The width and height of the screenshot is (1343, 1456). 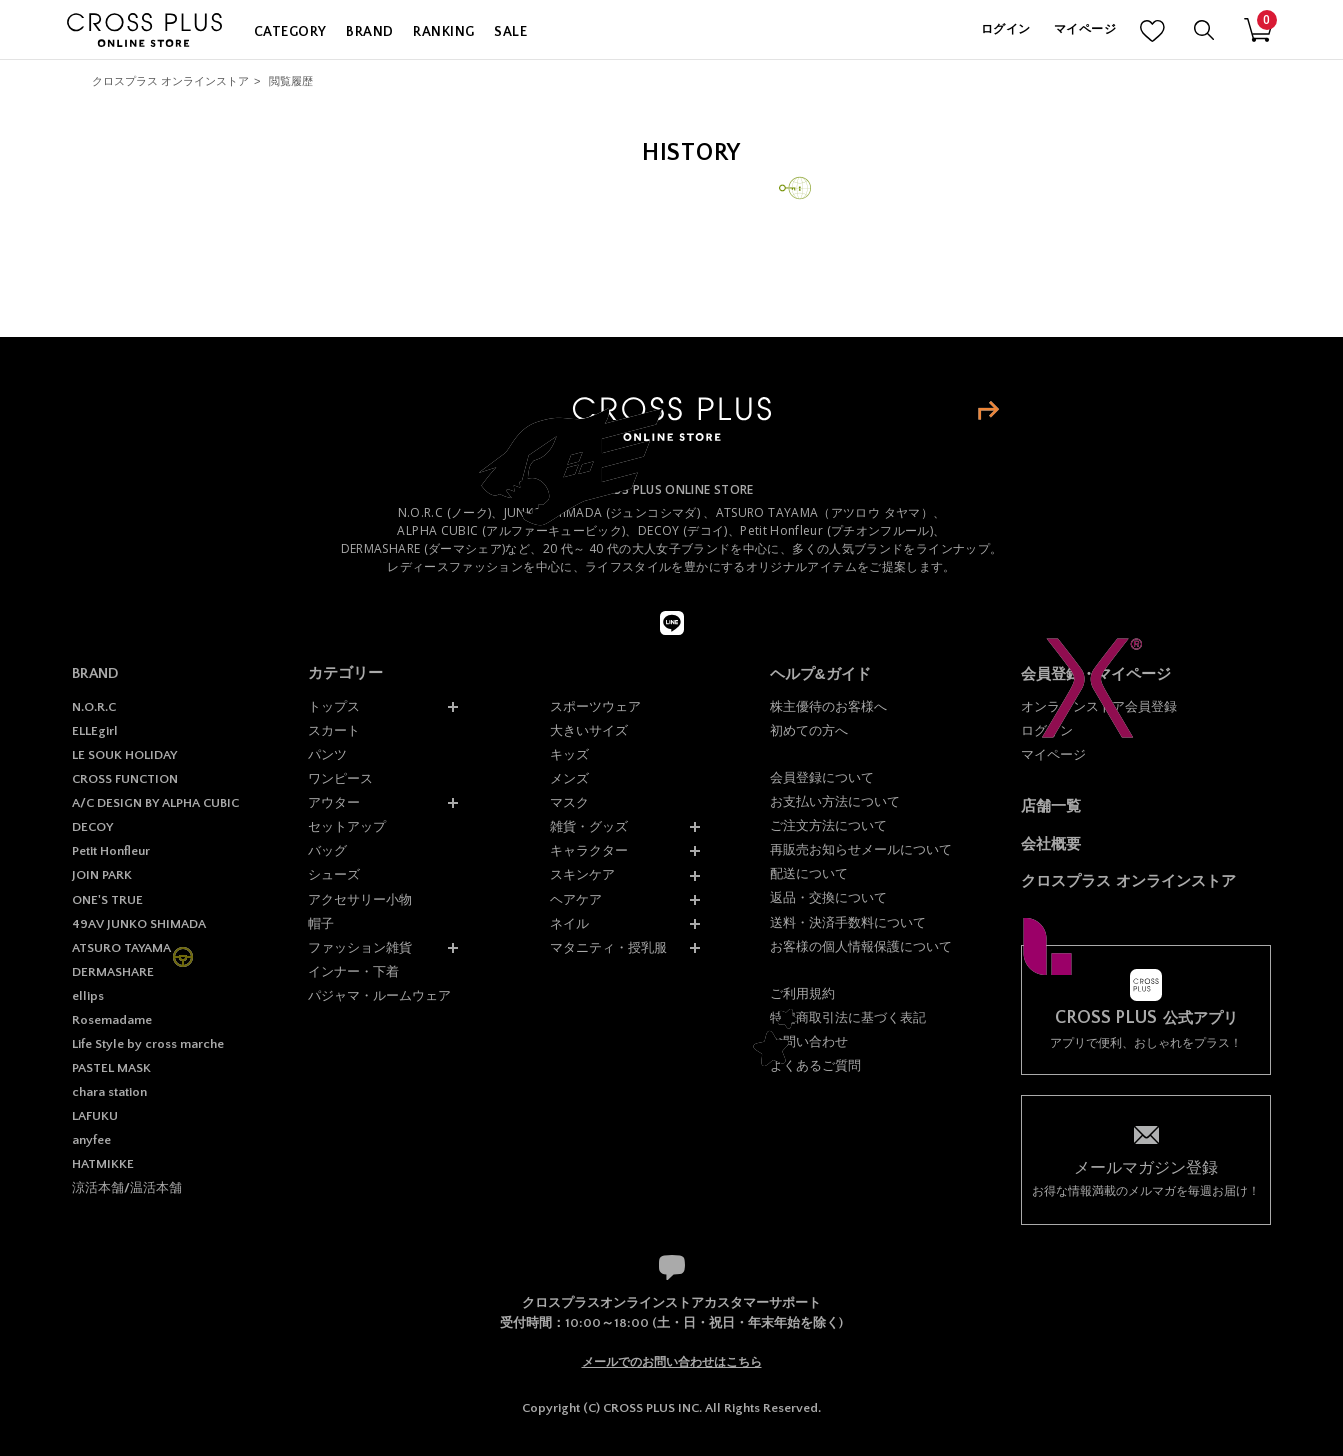 I want to click on fastify web framework logo, so click(x=570, y=466).